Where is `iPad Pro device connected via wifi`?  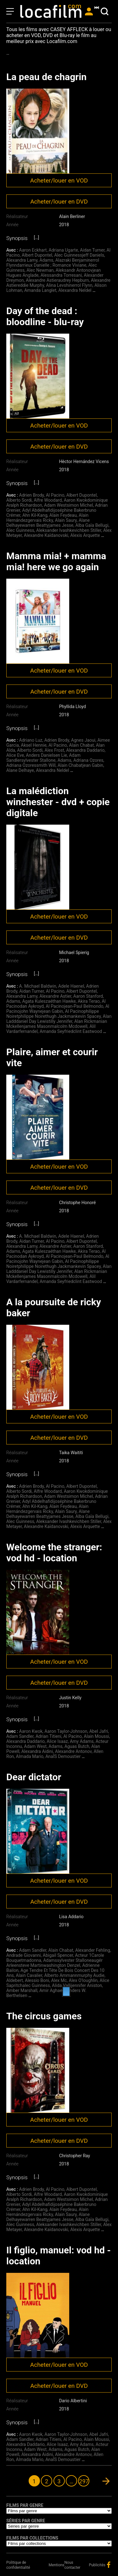 iPad Pro device connected via wifi is located at coordinates (66, 1991).